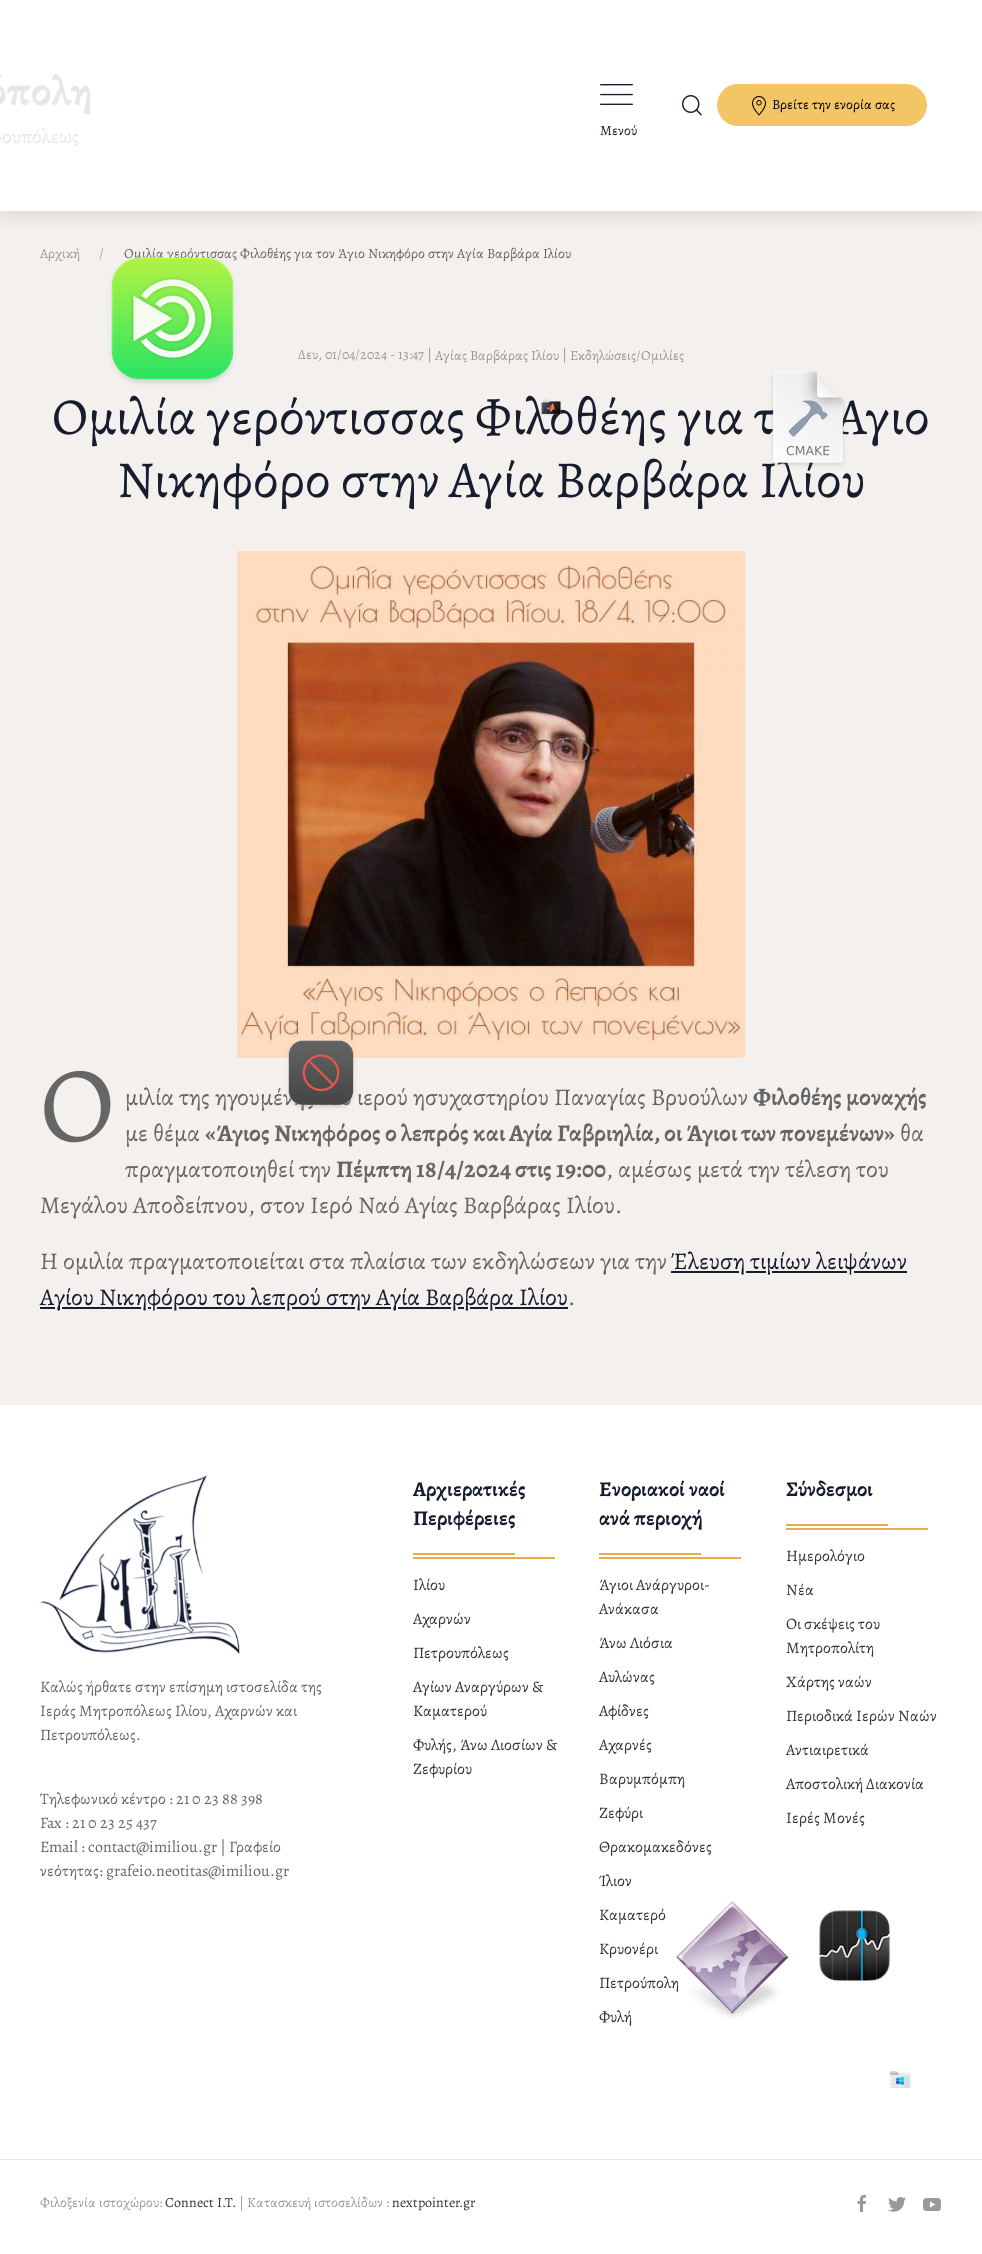  What do you see at coordinates (551, 407) in the screenshot?
I see `open matlab project files folder` at bounding box center [551, 407].